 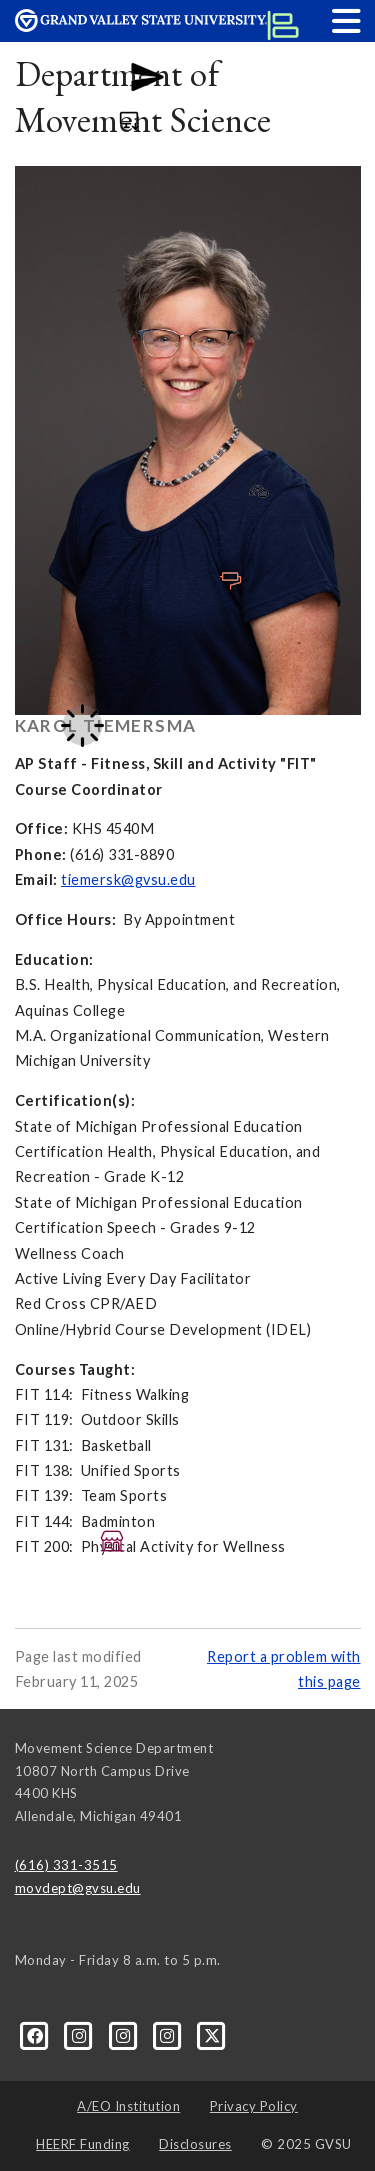 What do you see at coordinates (112, 1541) in the screenshot?
I see `browse or access the store` at bounding box center [112, 1541].